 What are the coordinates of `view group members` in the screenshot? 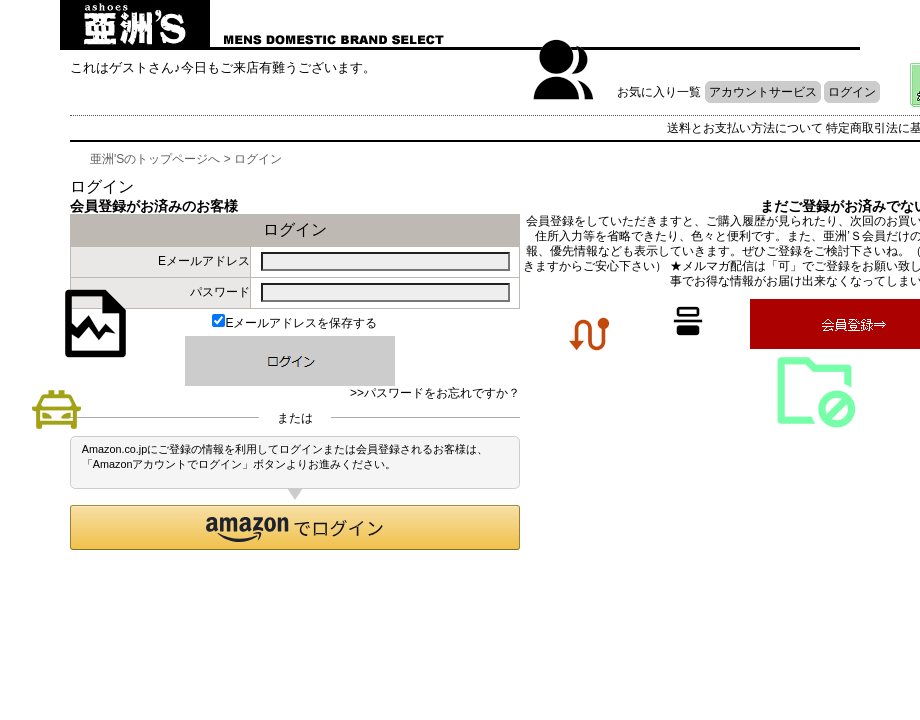 It's located at (562, 71).